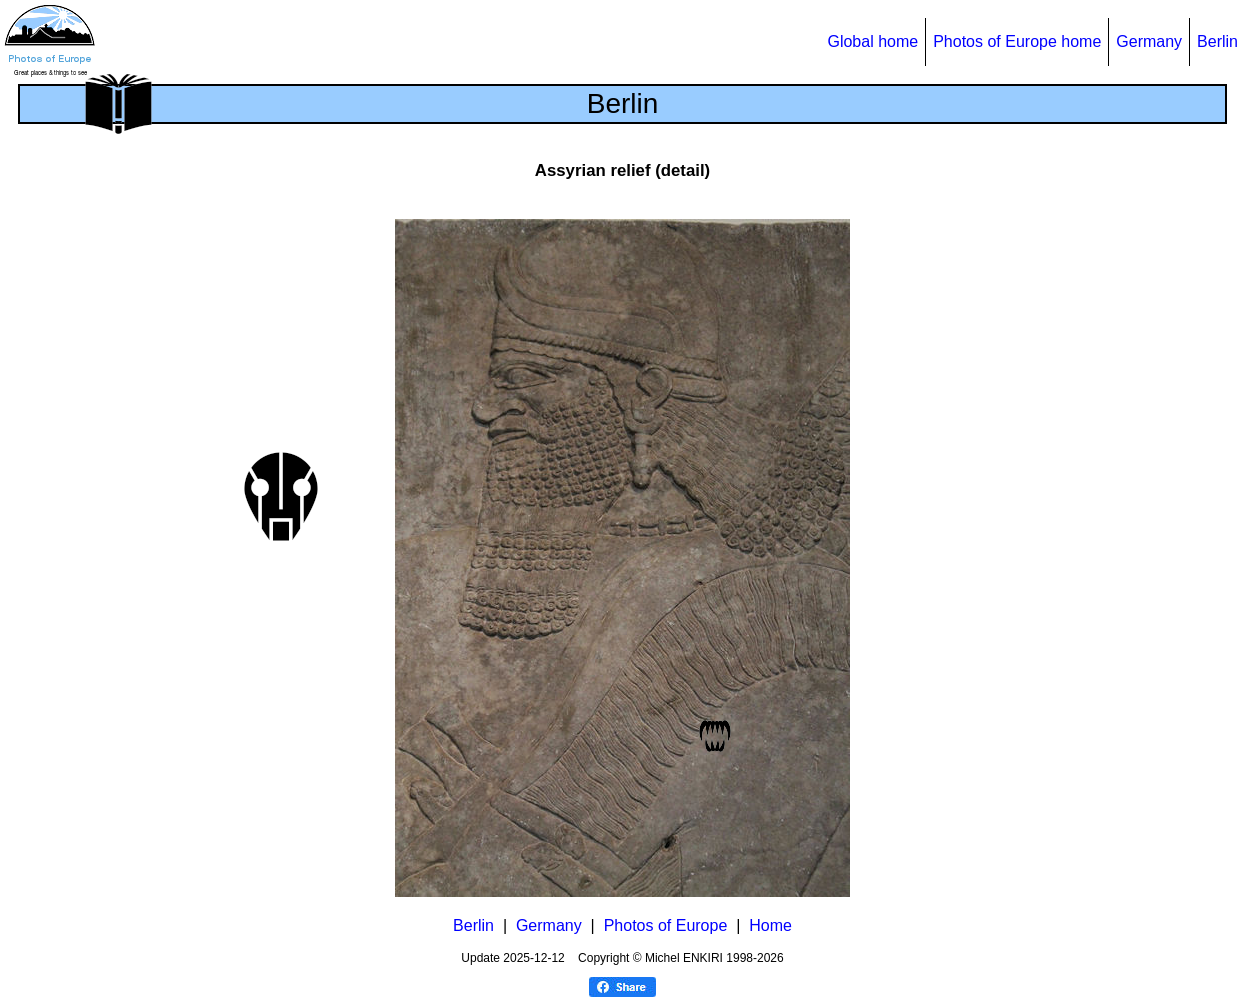 The width and height of the screenshot is (1245, 1001). Describe the element at coordinates (715, 736) in the screenshot. I see `represents a monster or creature enemy type` at that location.